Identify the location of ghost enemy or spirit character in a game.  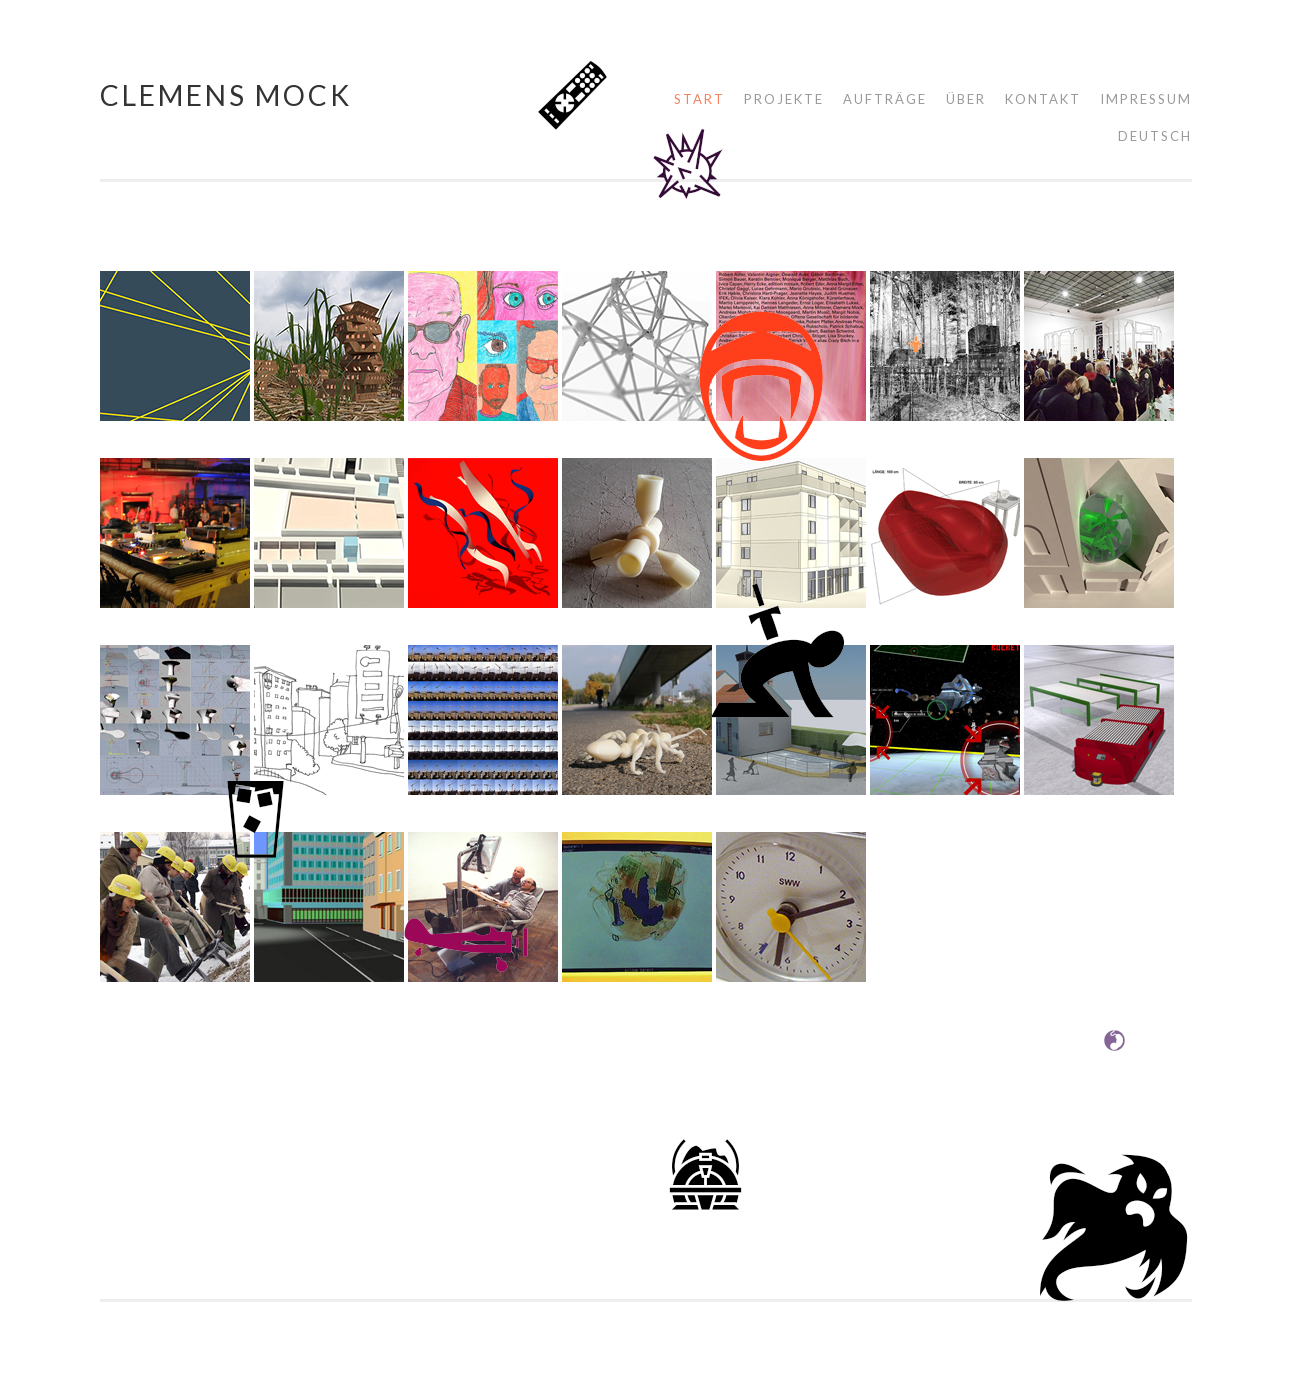
(1113, 1228).